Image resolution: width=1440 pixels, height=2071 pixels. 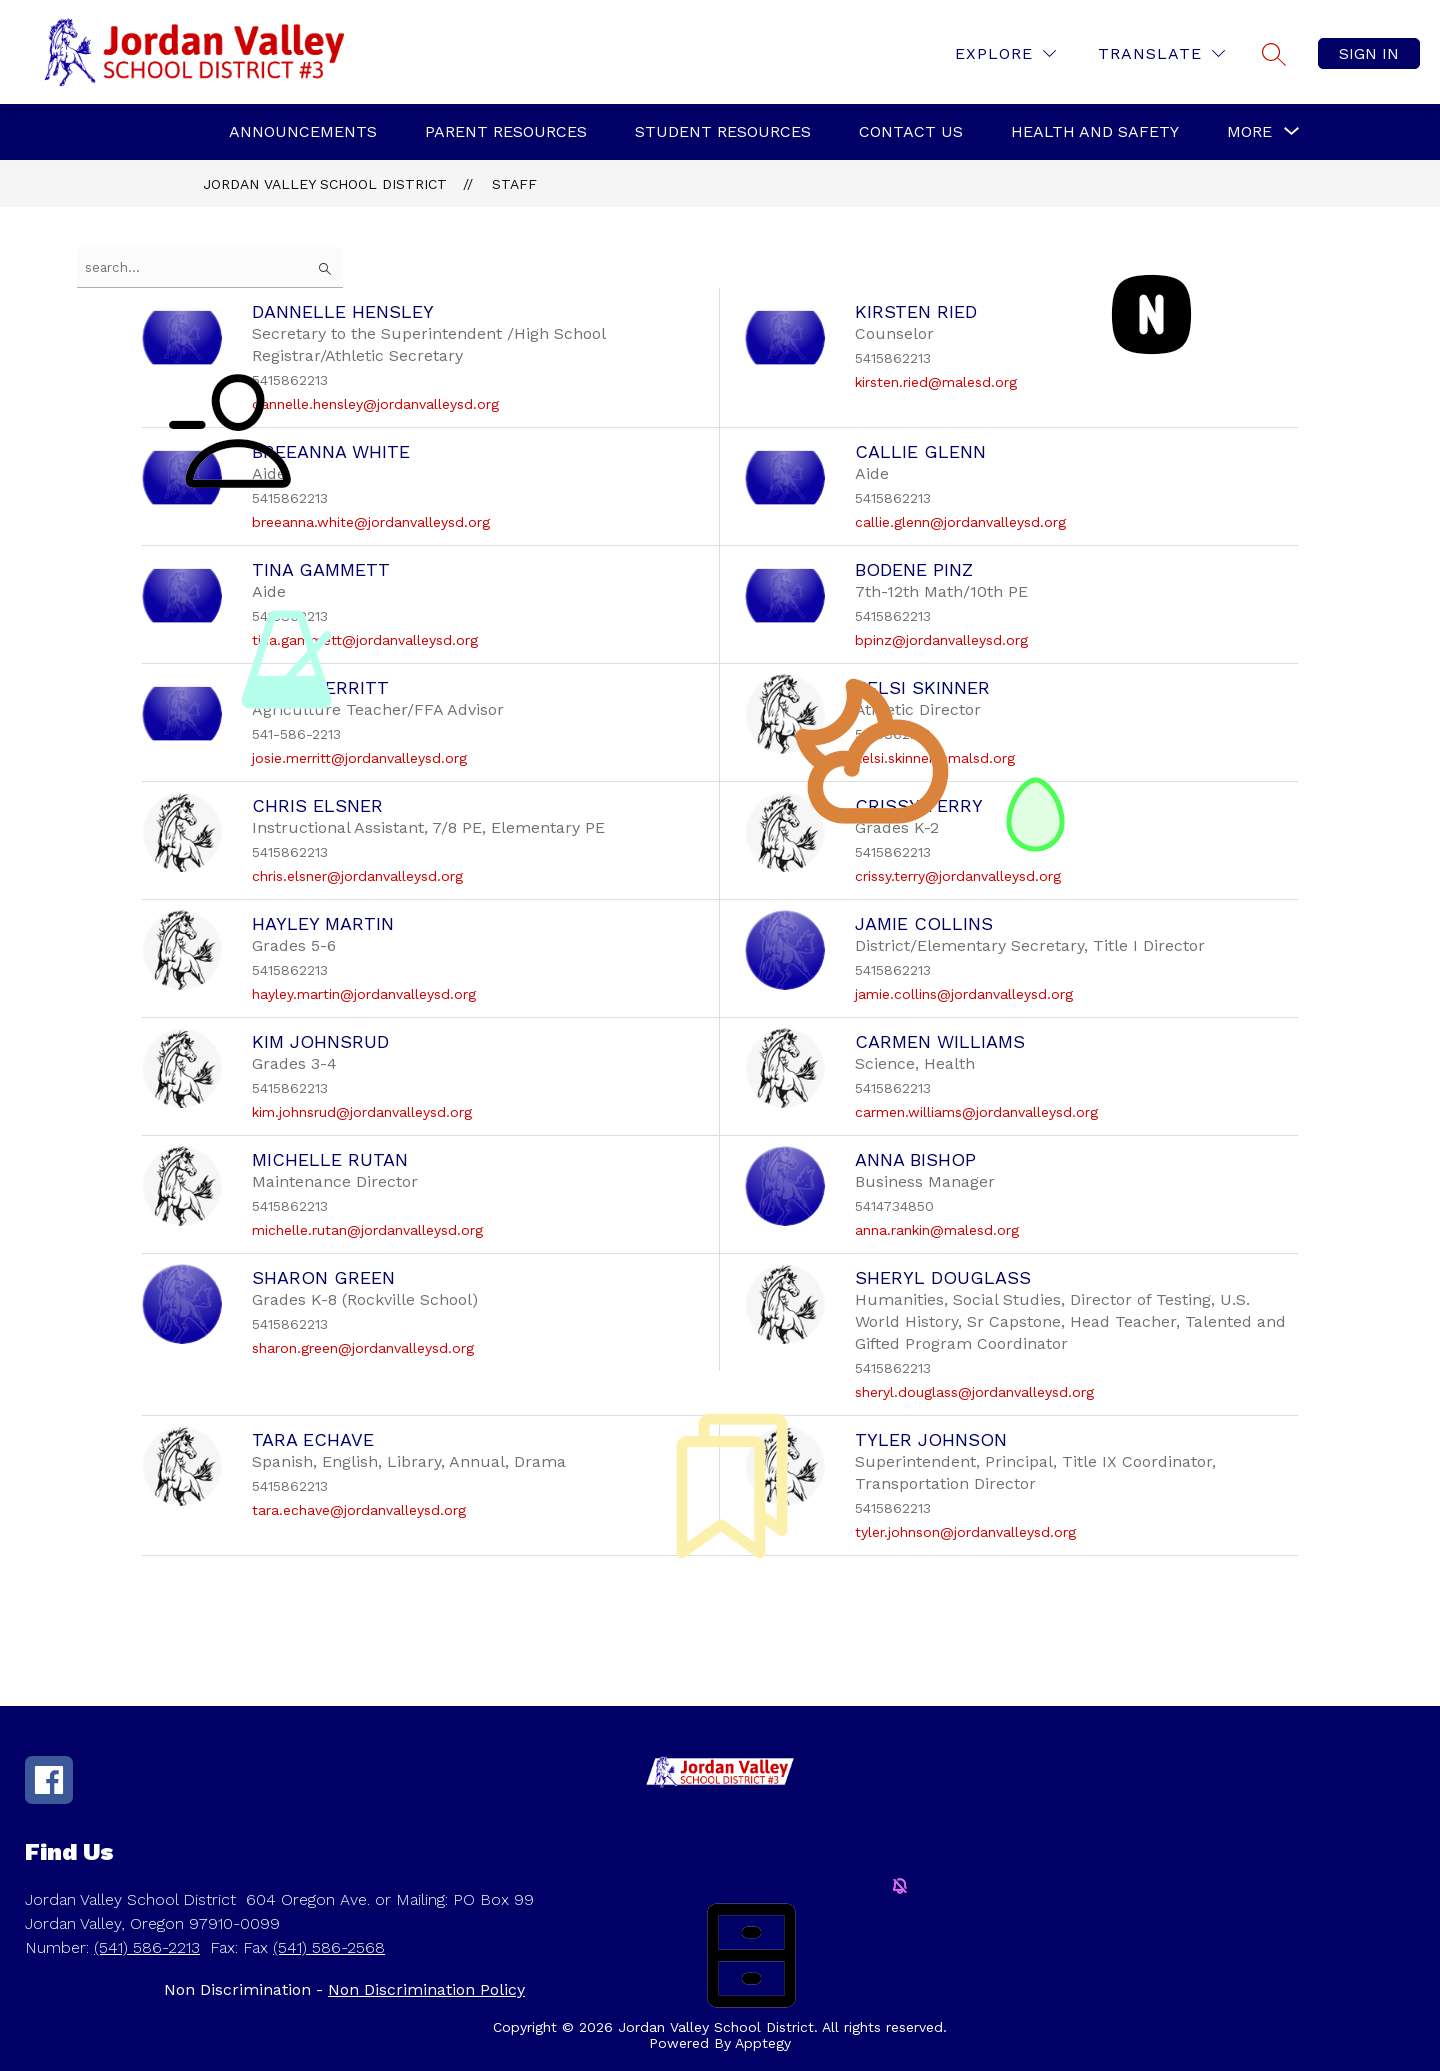 What do you see at coordinates (732, 1486) in the screenshot?
I see `view all saved bookmarks` at bounding box center [732, 1486].